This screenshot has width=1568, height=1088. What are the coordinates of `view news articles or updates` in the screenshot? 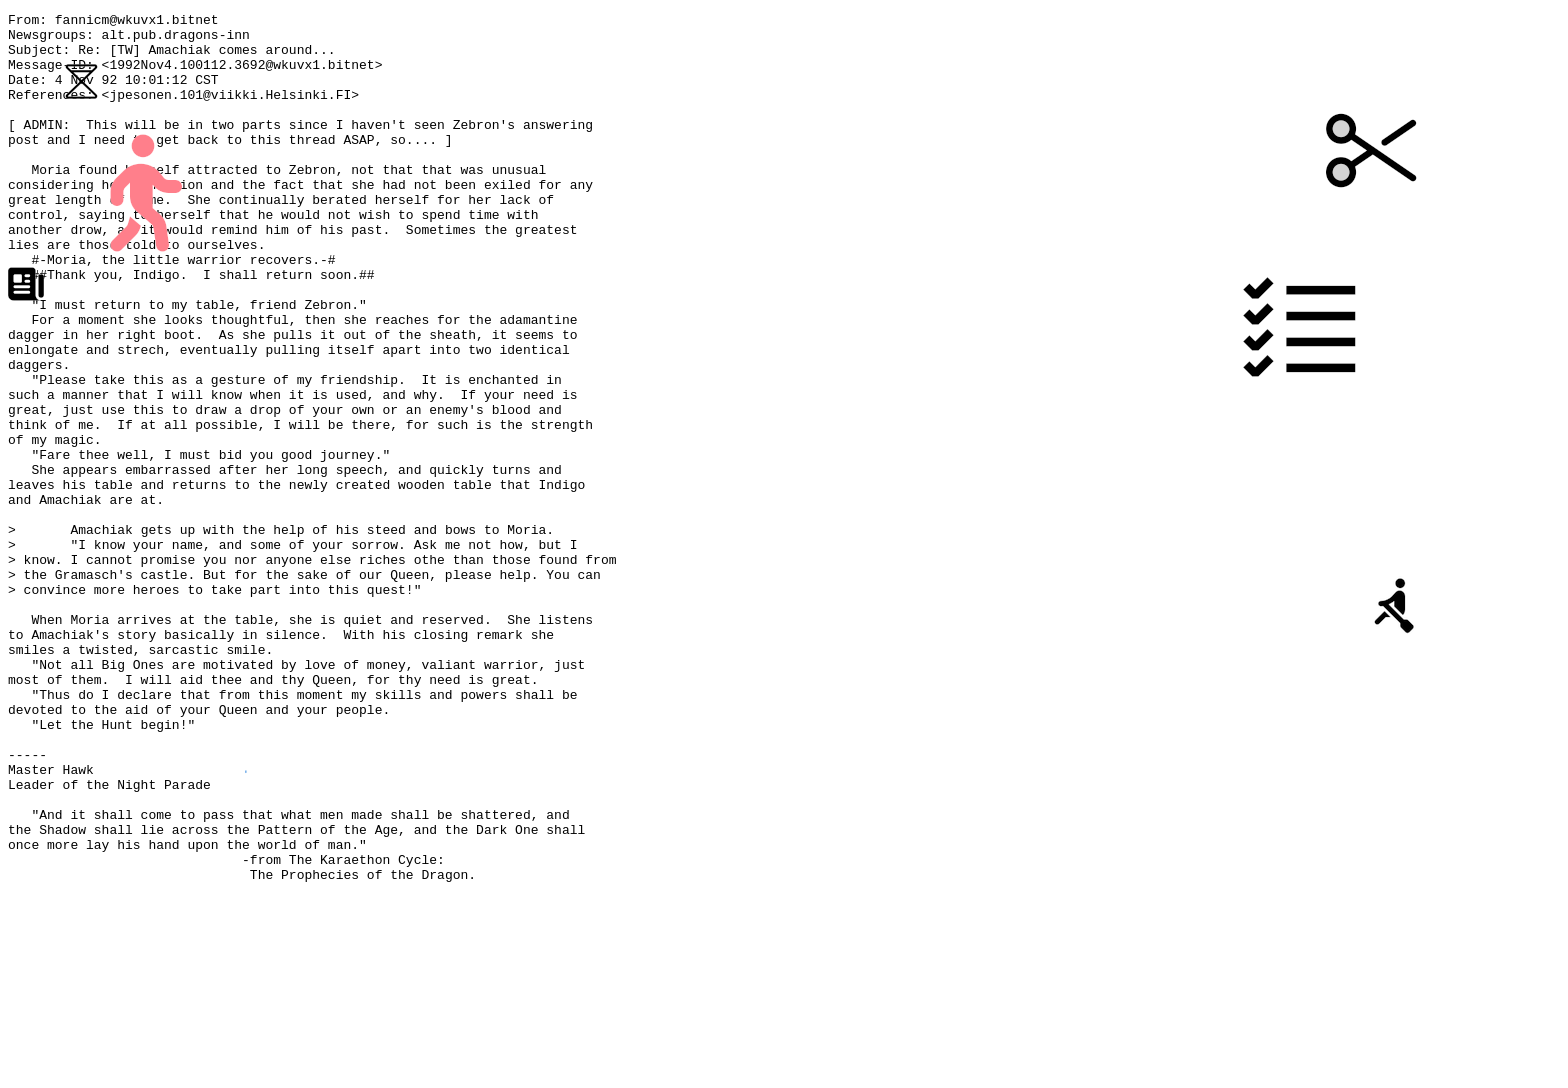 It's located at (26, 284).